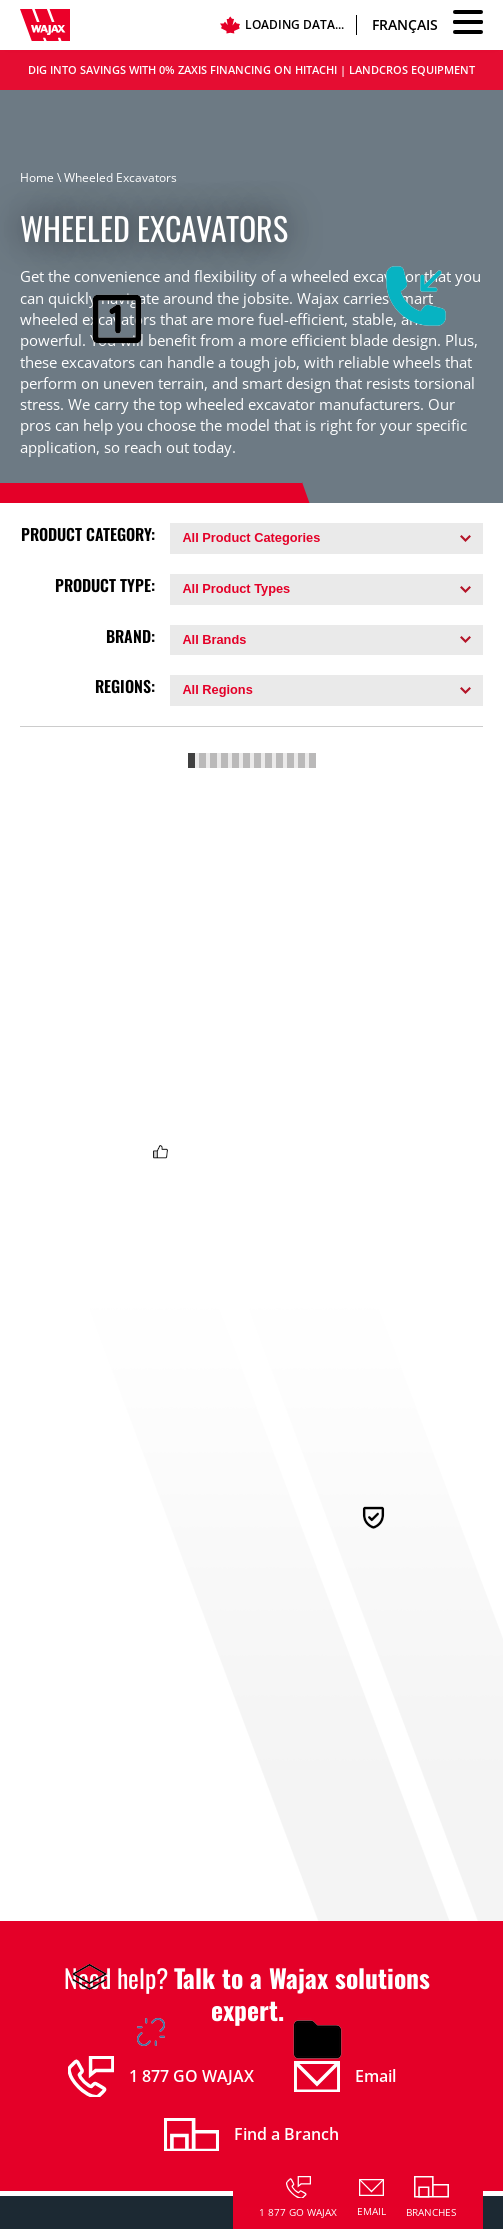 The height and width of the screenshot is (2229, 503). I want to click on indicates first step in a sequence or process, so click(117, 319).